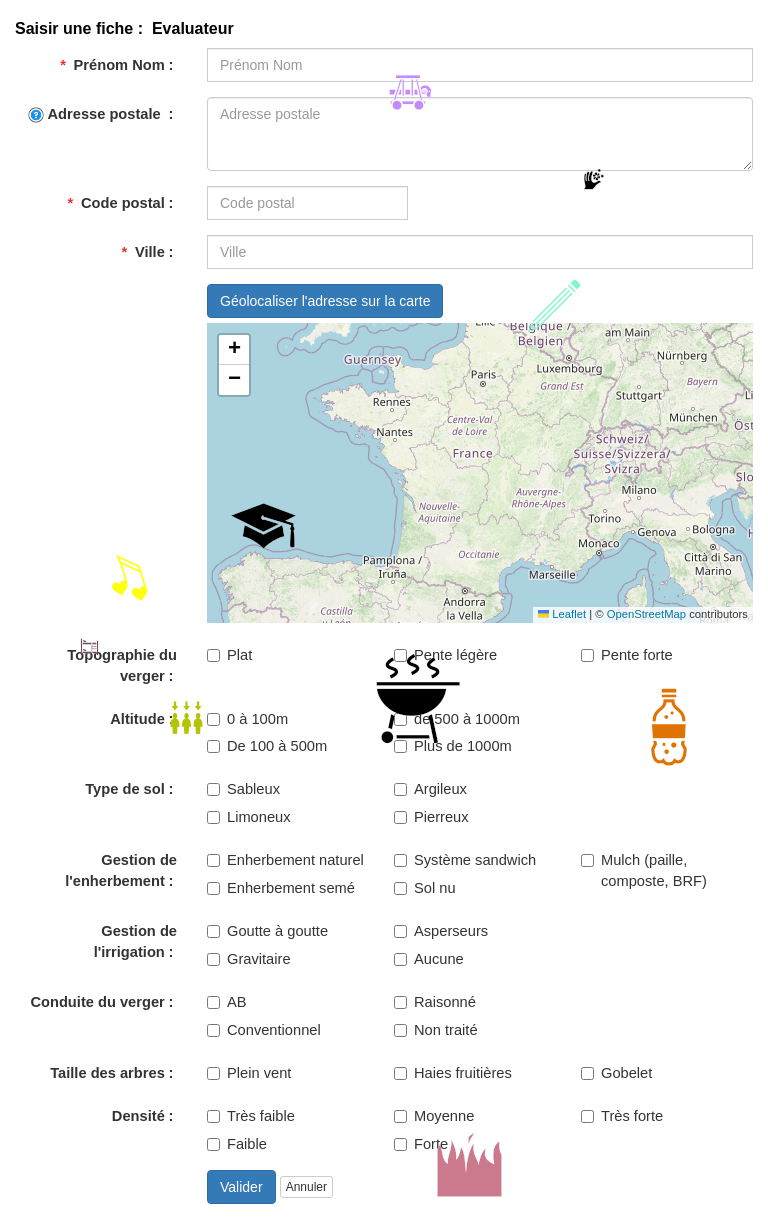 This screenshot has height=1219, width=768. What do you see at coordinates (594, 179) in the screenshot?
I see `cast an ice or frost spell` at bounding box center [594, 179].